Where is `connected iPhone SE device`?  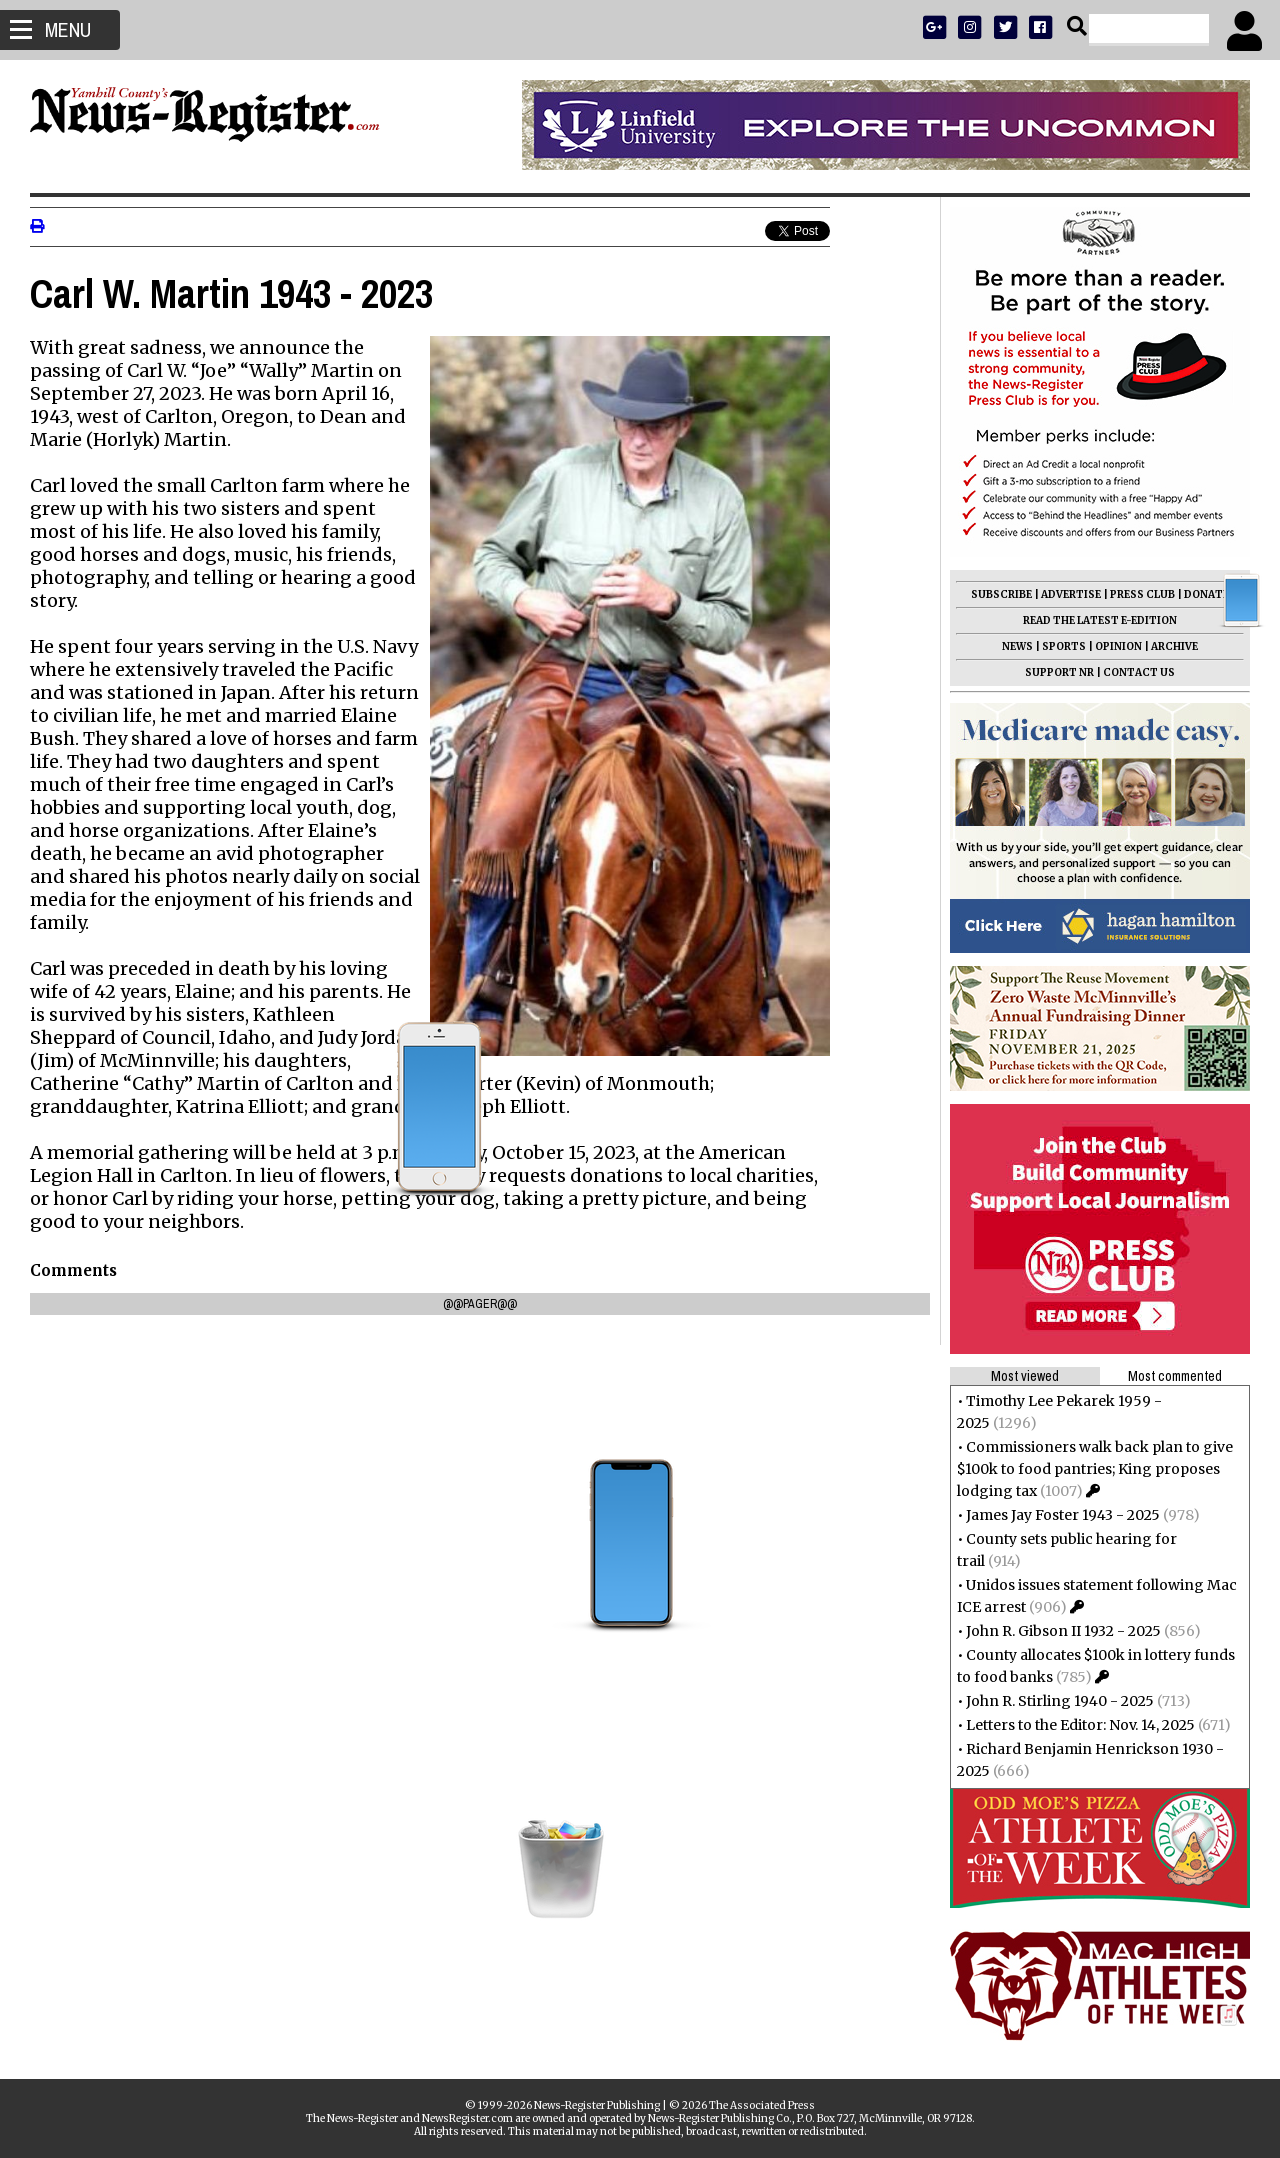
connected iPhone SE device is located at coordinates (439, 1109).